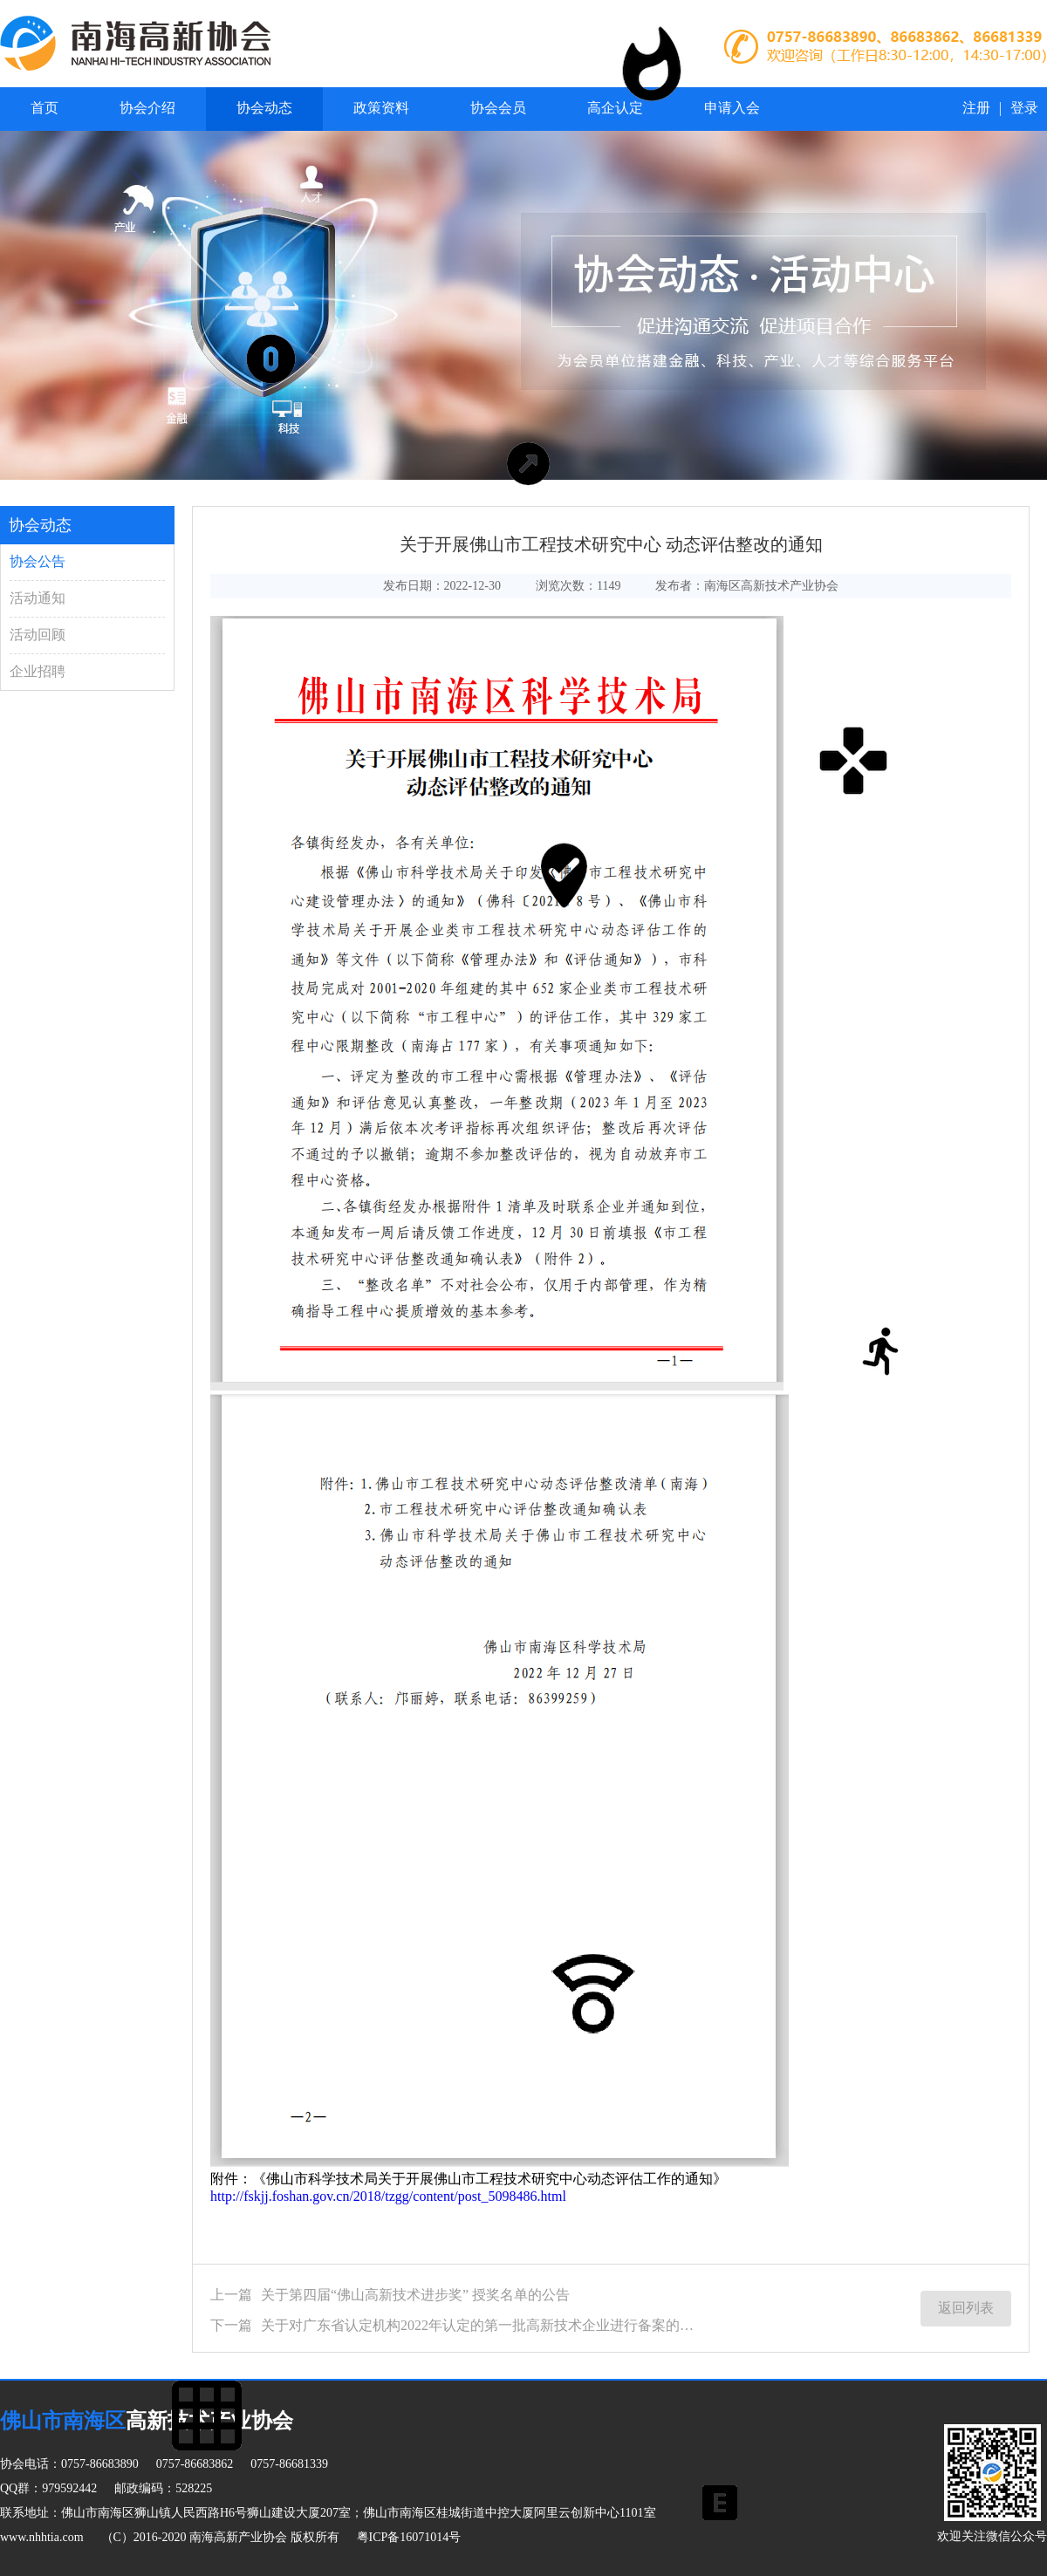  Describe the element at coordinates (528, 463) in the screenshot. I see `open link in new tab or external window` at that location.